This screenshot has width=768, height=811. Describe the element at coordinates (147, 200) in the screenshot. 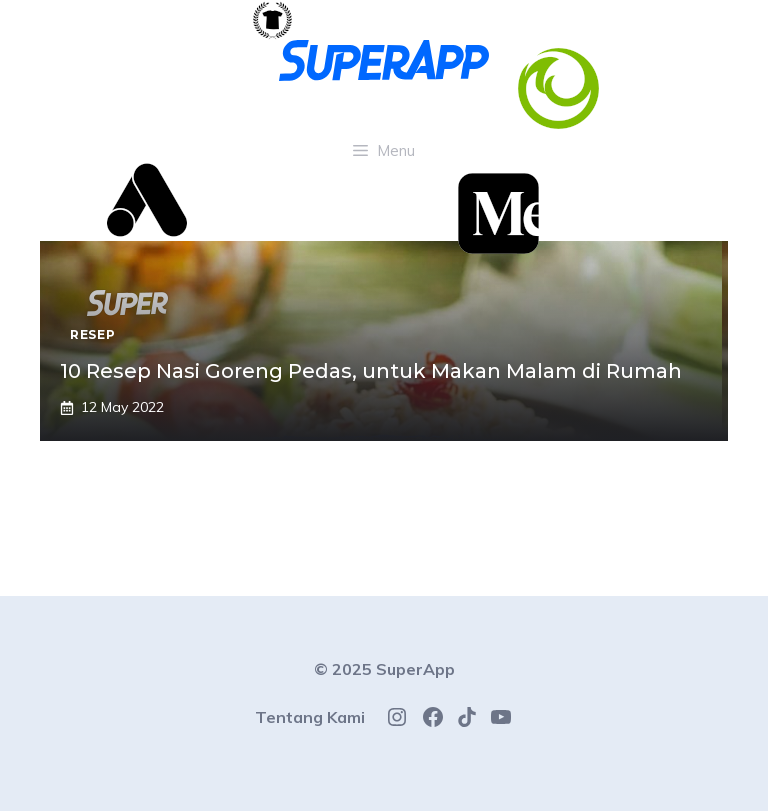

I see `access google ads dashboard` at that location.